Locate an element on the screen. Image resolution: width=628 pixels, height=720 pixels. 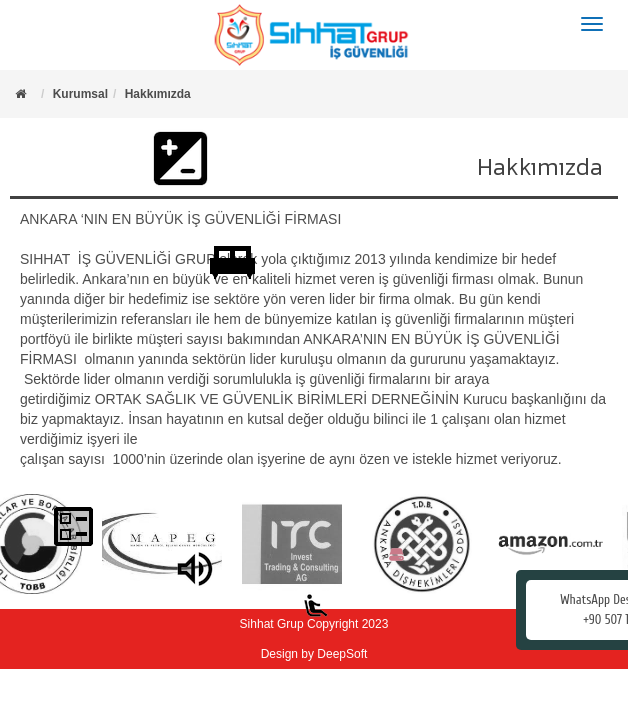
access server settings is located at coordinates (396, 554).